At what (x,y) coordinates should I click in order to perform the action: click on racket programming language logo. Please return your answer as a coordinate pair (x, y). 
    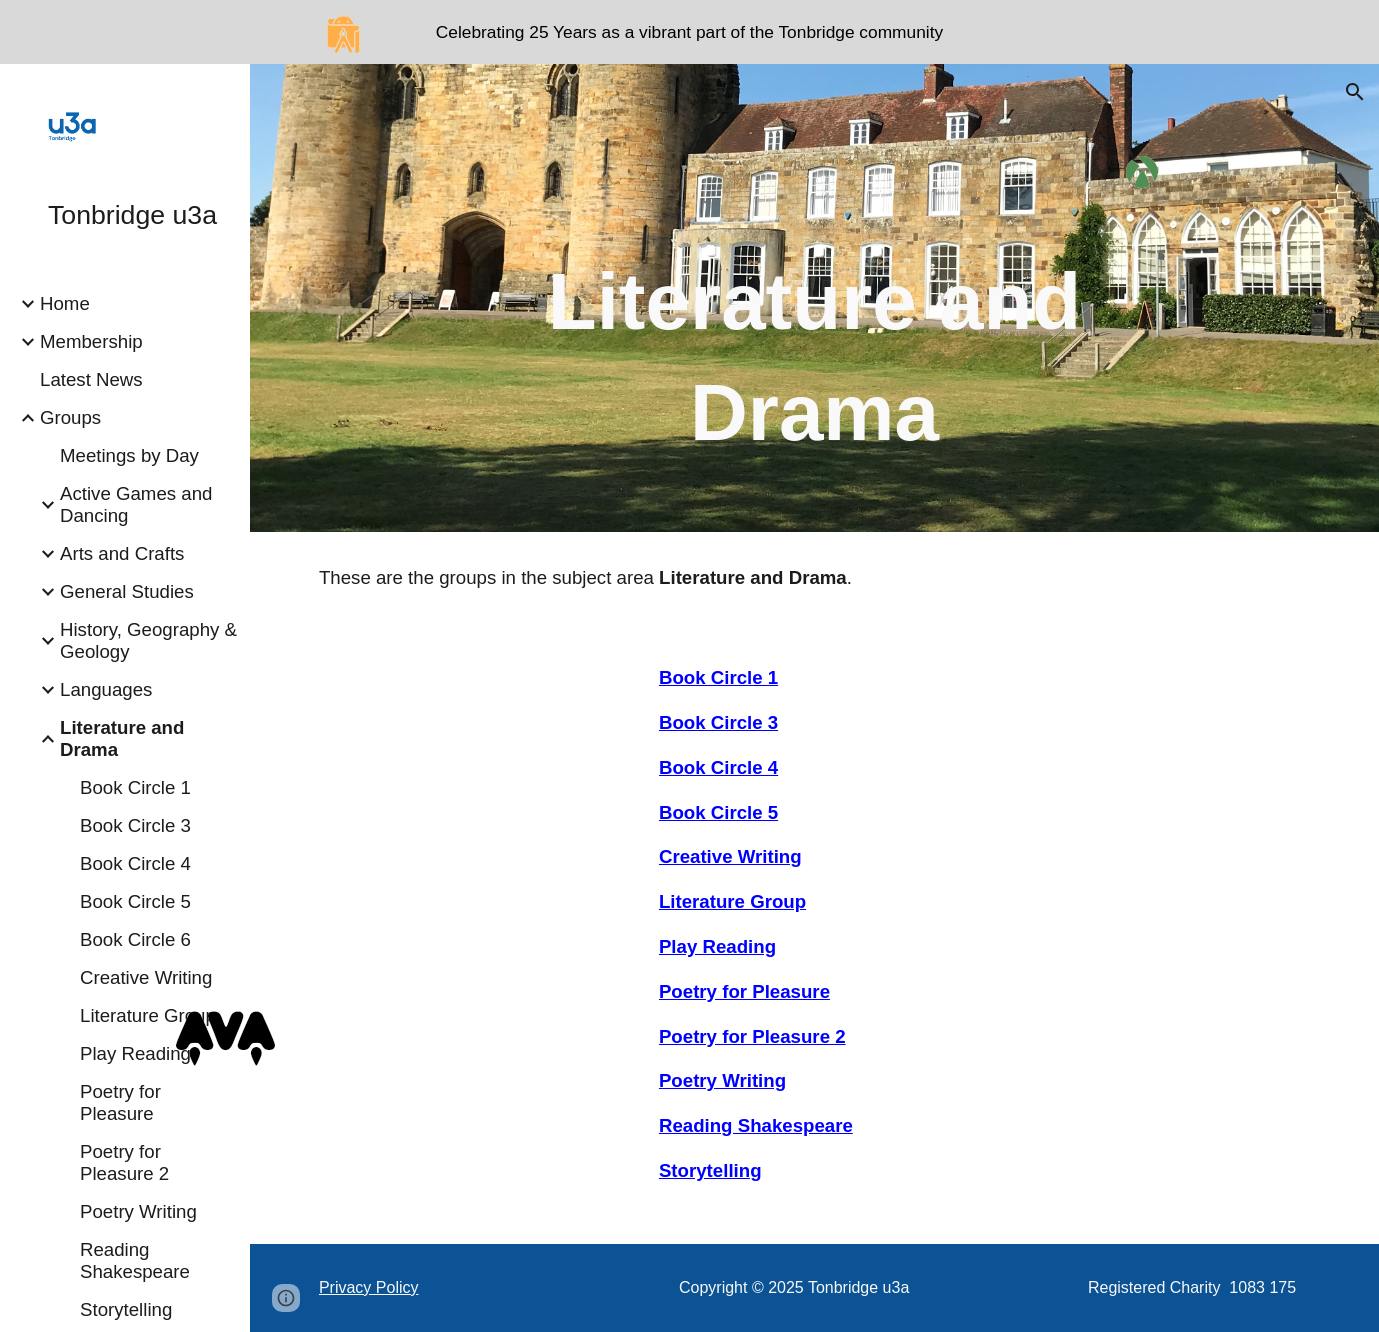
    Looking at the image, I should click on (1142, 172).